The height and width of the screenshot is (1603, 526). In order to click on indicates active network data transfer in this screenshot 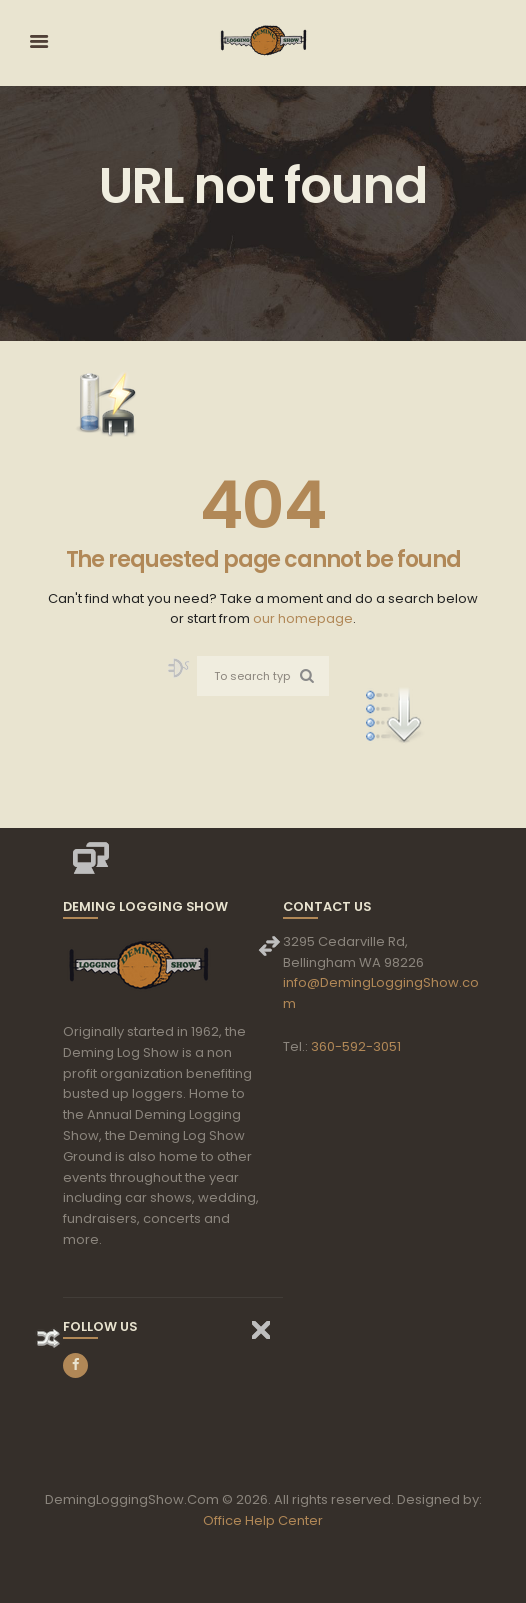, I will do `click(269, 946)`.